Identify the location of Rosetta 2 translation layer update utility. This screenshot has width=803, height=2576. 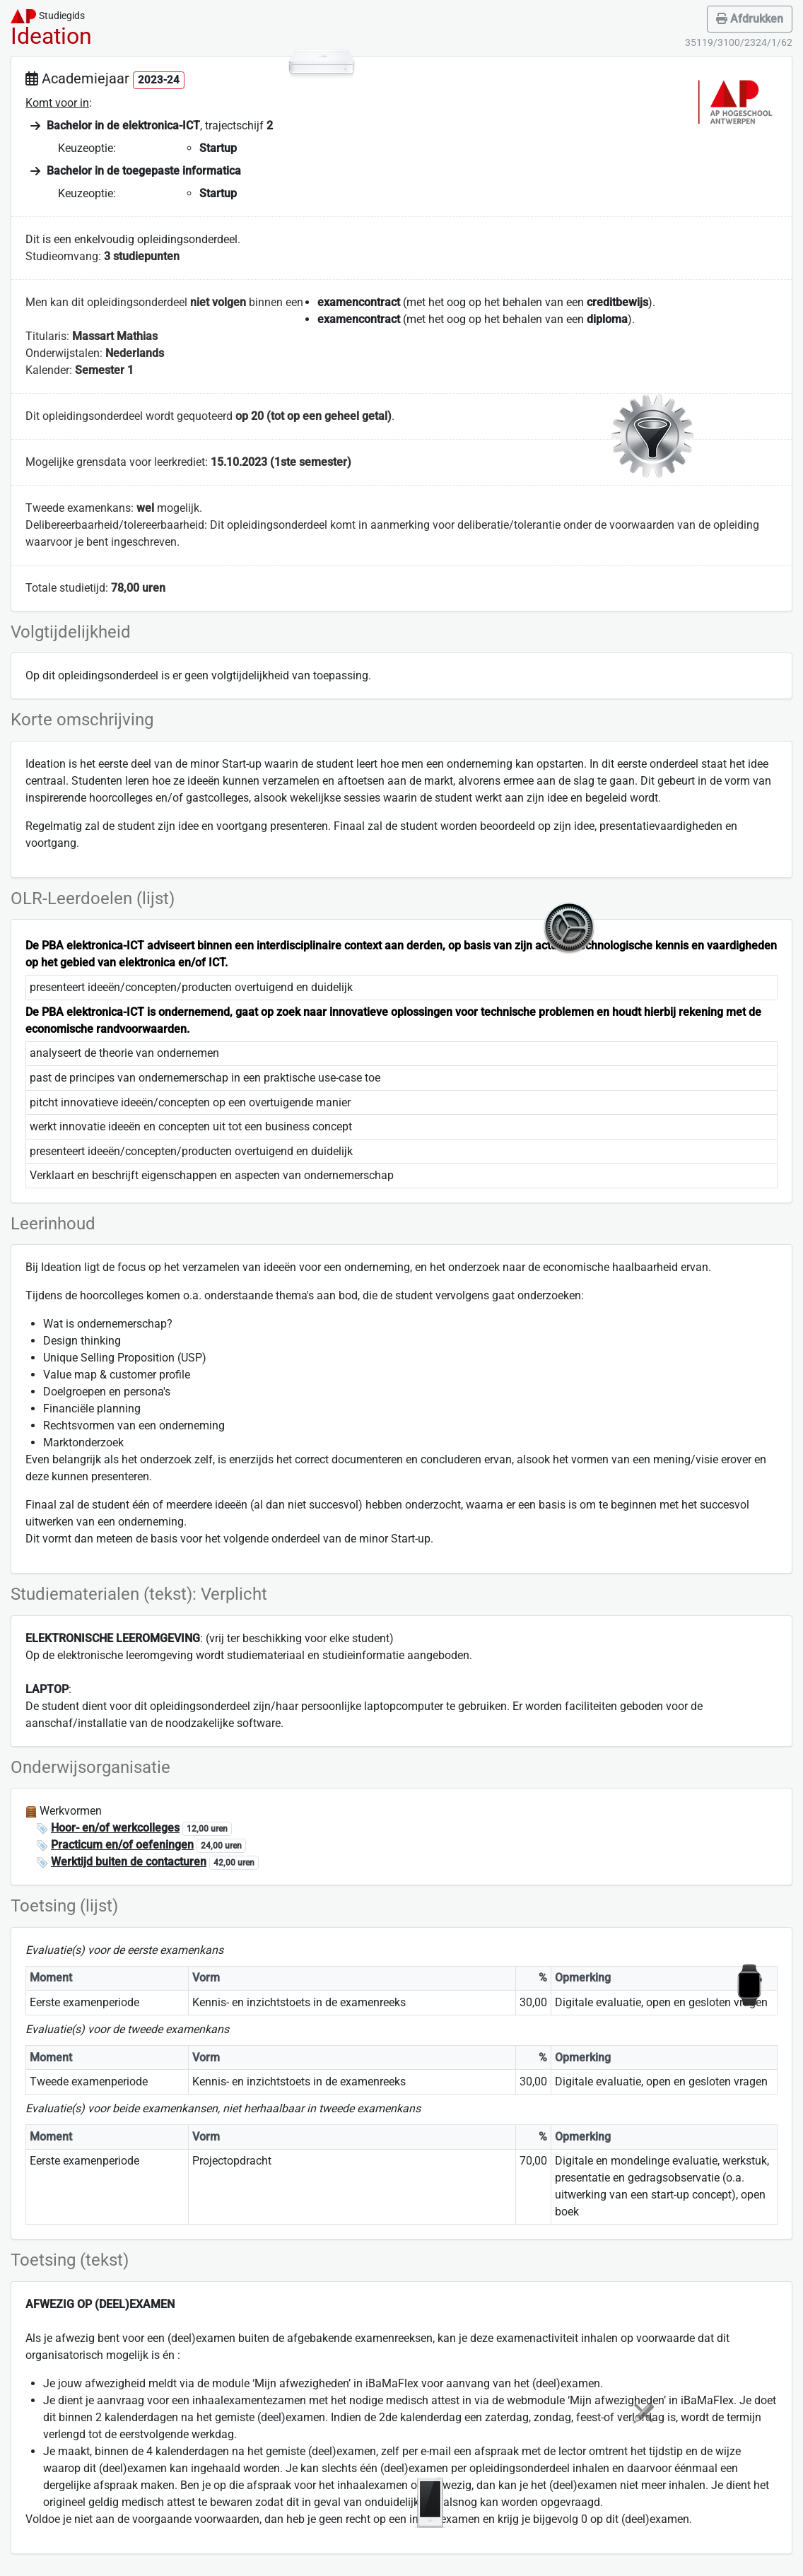
(569, 927).